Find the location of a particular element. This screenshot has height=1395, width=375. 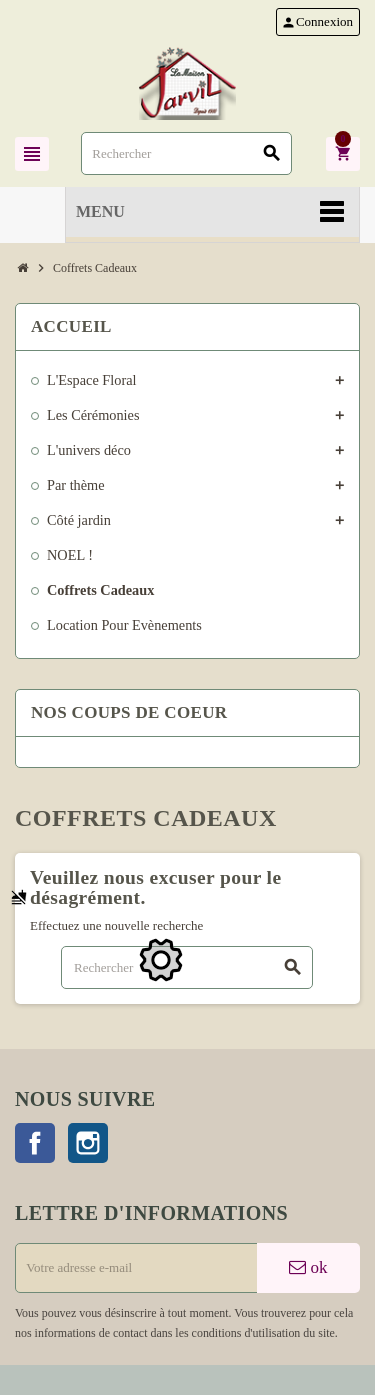

access settings or preferences is located at coordinates (161, 960).